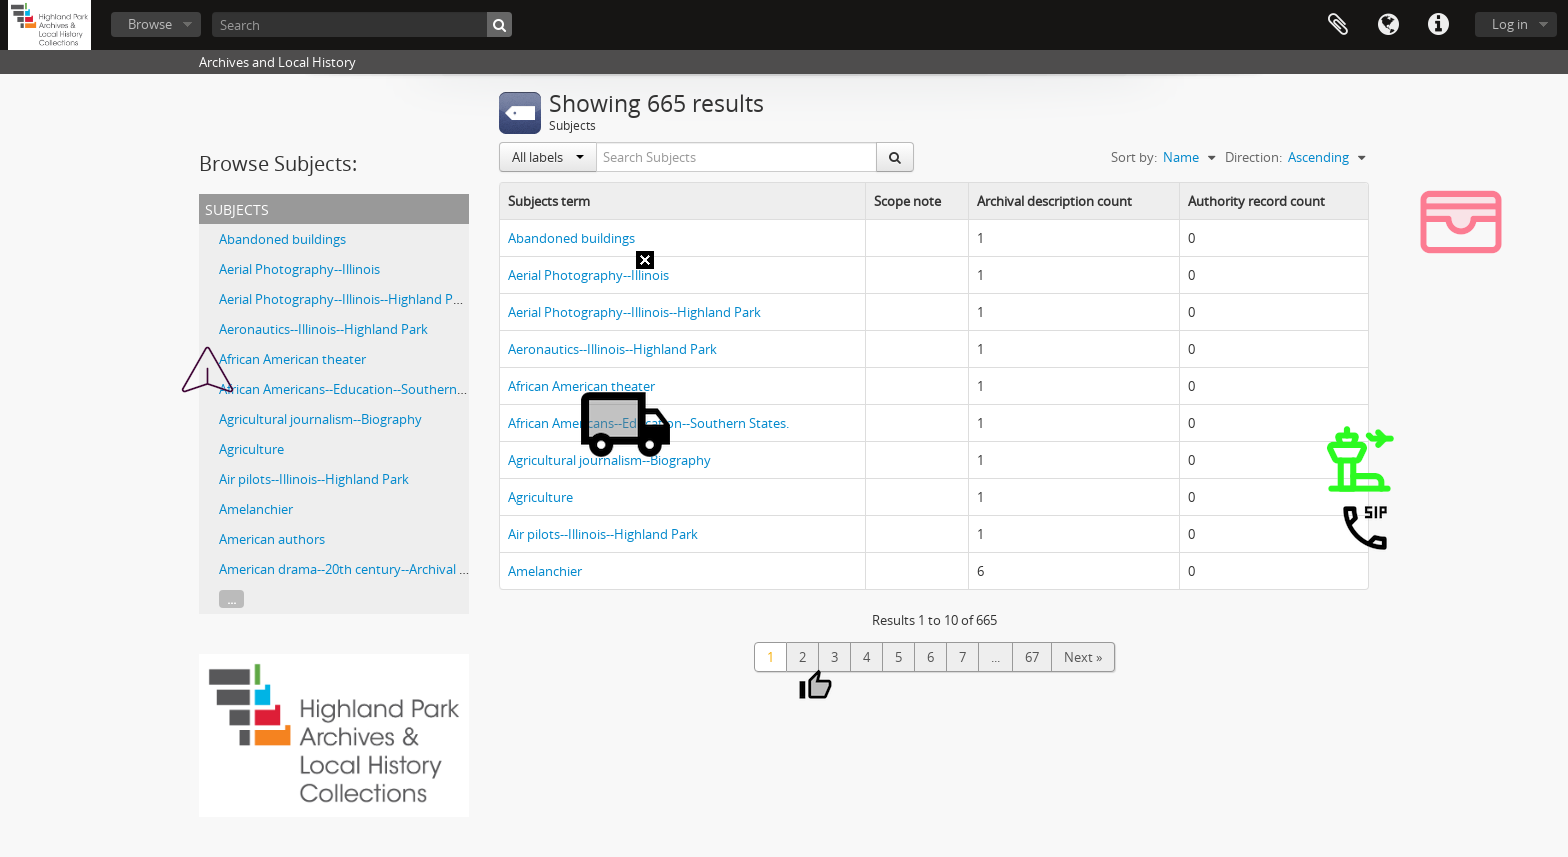  What do you see at coordinates (1461, 222) in the screenshot?
I see `access your wallet or saved payment methods` at bounding box center [1461, 222].